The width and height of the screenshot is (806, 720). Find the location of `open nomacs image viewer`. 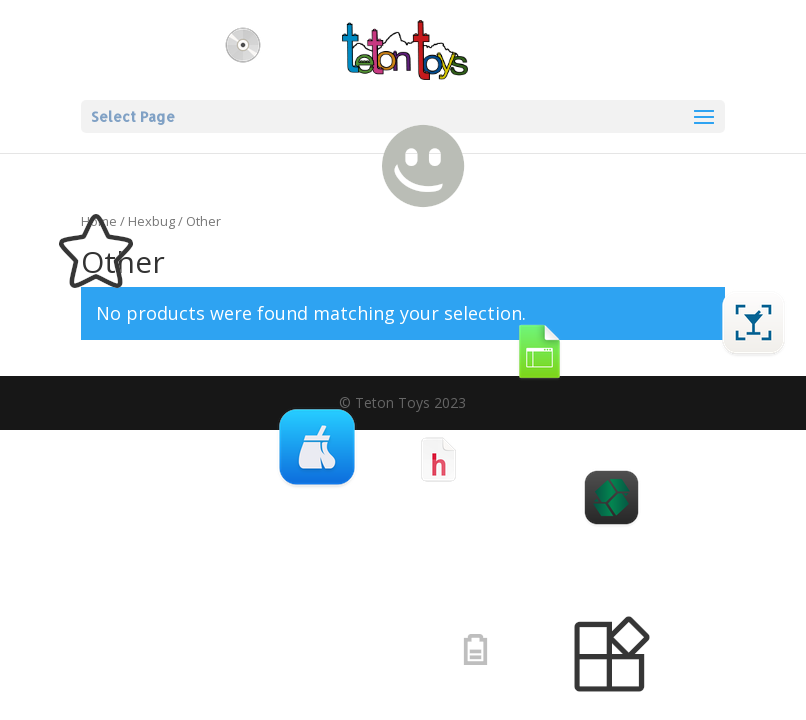

open nomacs image viewer is located at coordinates (753, 322).